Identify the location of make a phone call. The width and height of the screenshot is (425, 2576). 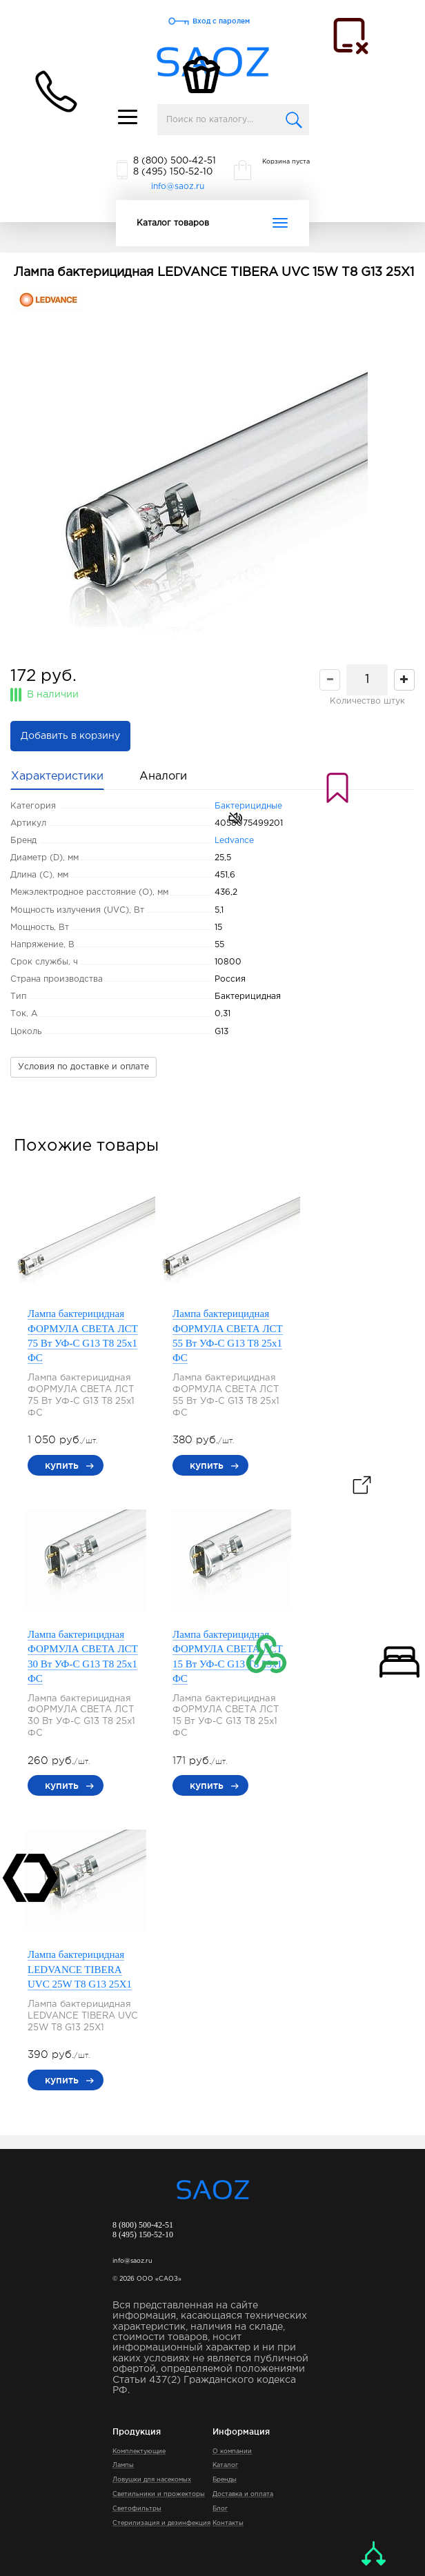
(56, 91).